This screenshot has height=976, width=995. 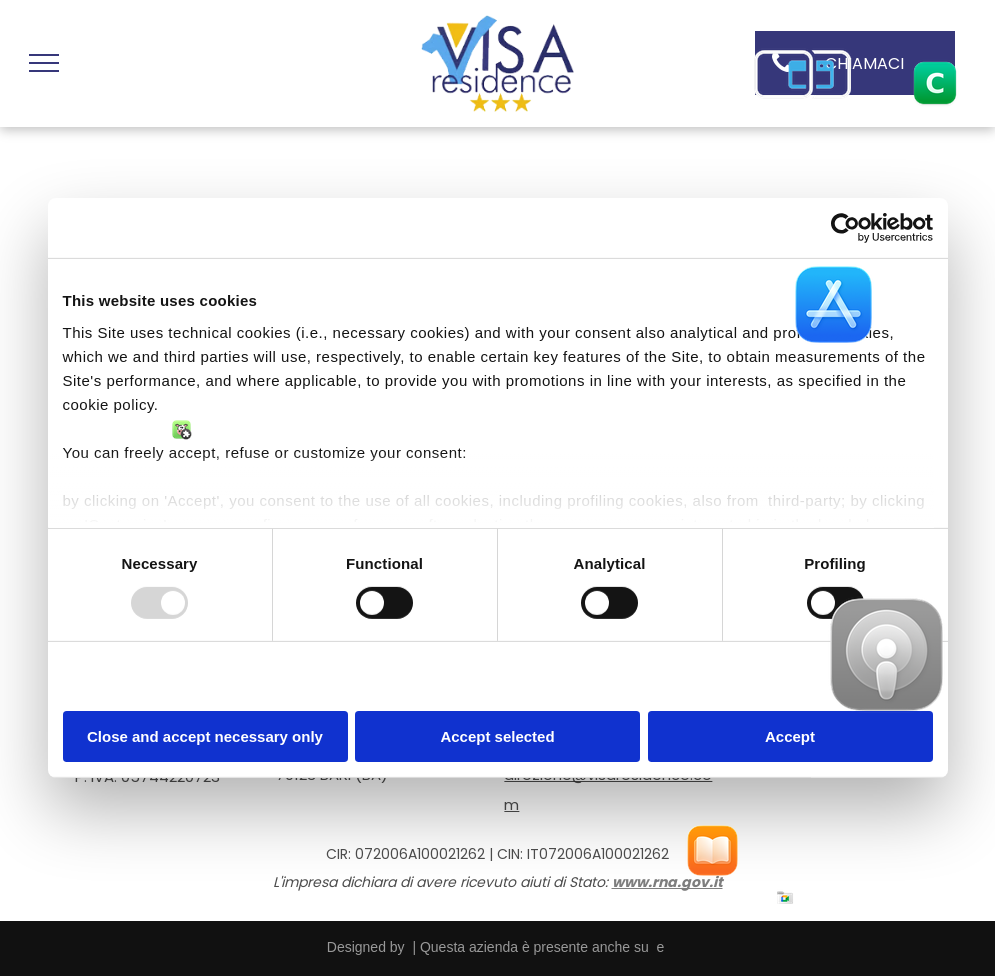 What do you see at coordinates (886, 654) in the screenshot?
I see `open the Podcasts app` at bounding box center [886, 654].